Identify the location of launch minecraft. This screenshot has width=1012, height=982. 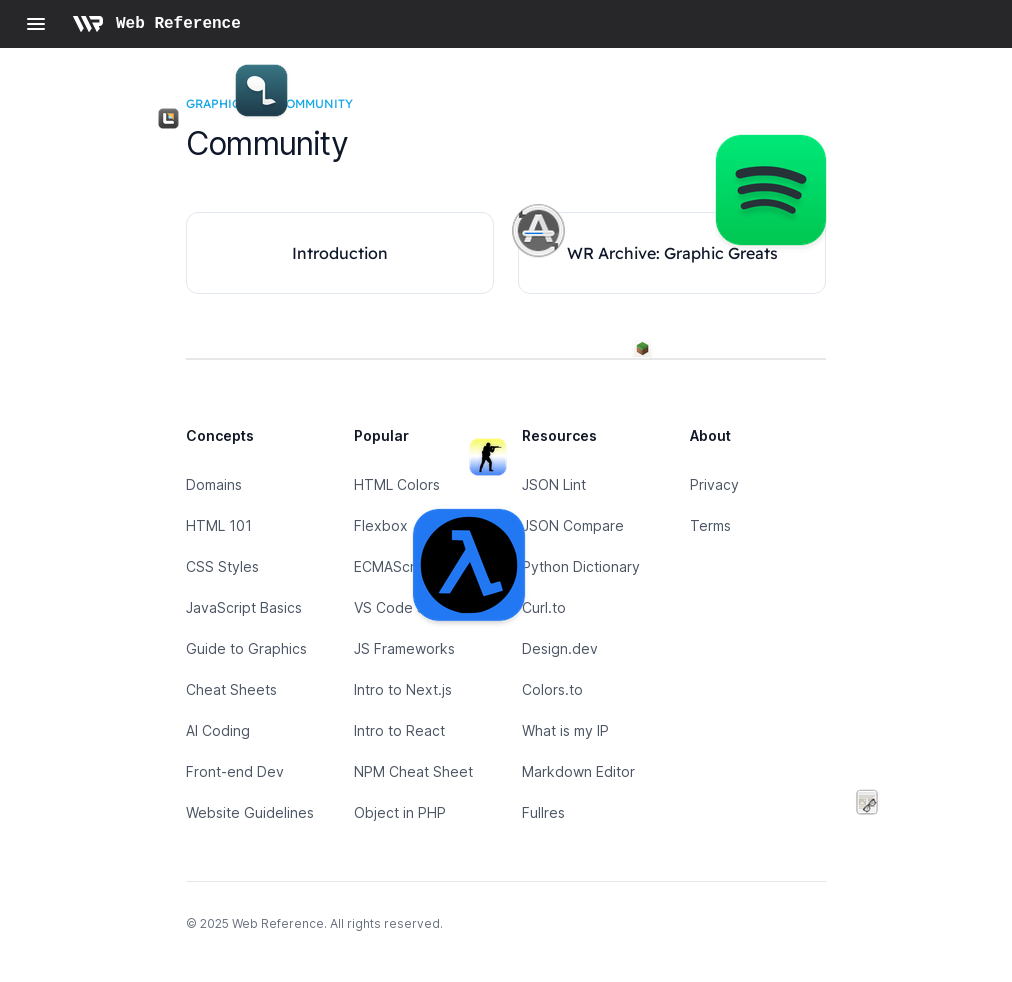
(642, 348).